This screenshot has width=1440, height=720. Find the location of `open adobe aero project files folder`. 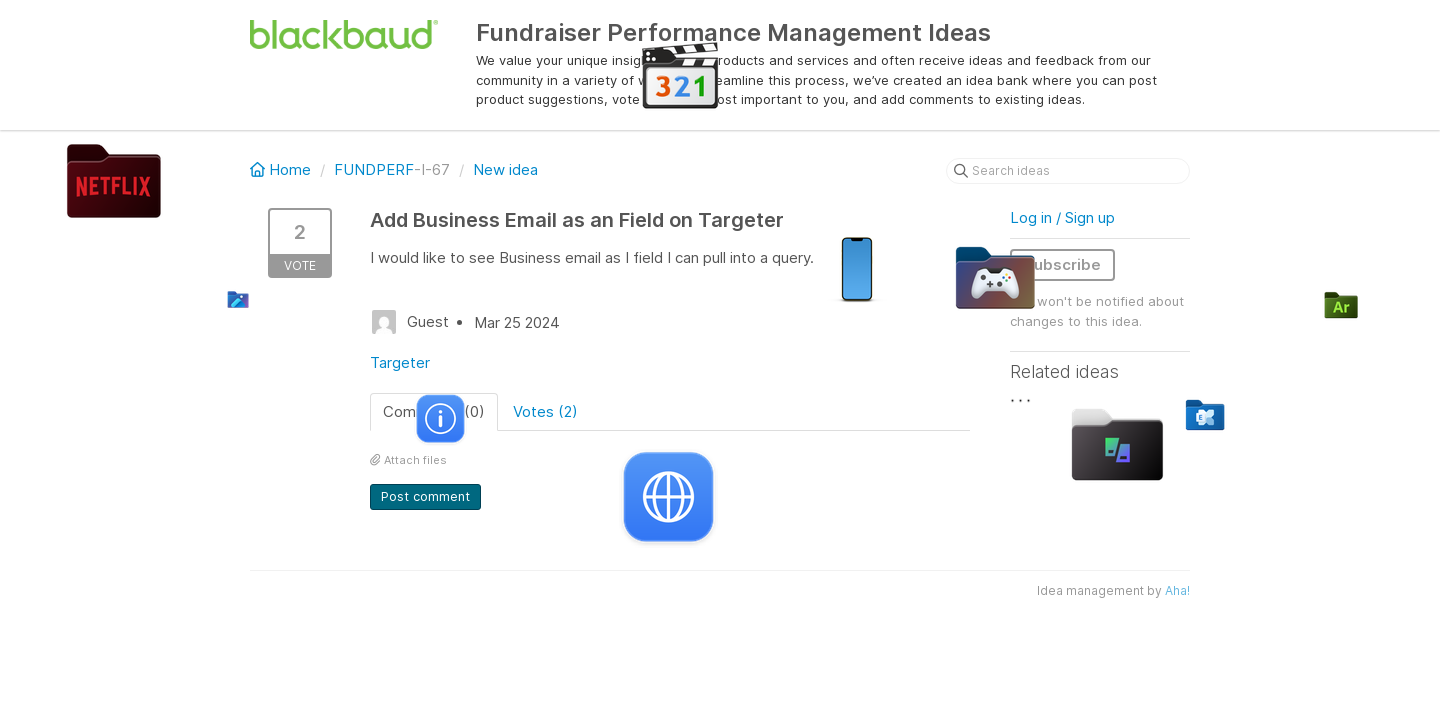

open adobe aero project files folder is located at coordinates (1341, 306).